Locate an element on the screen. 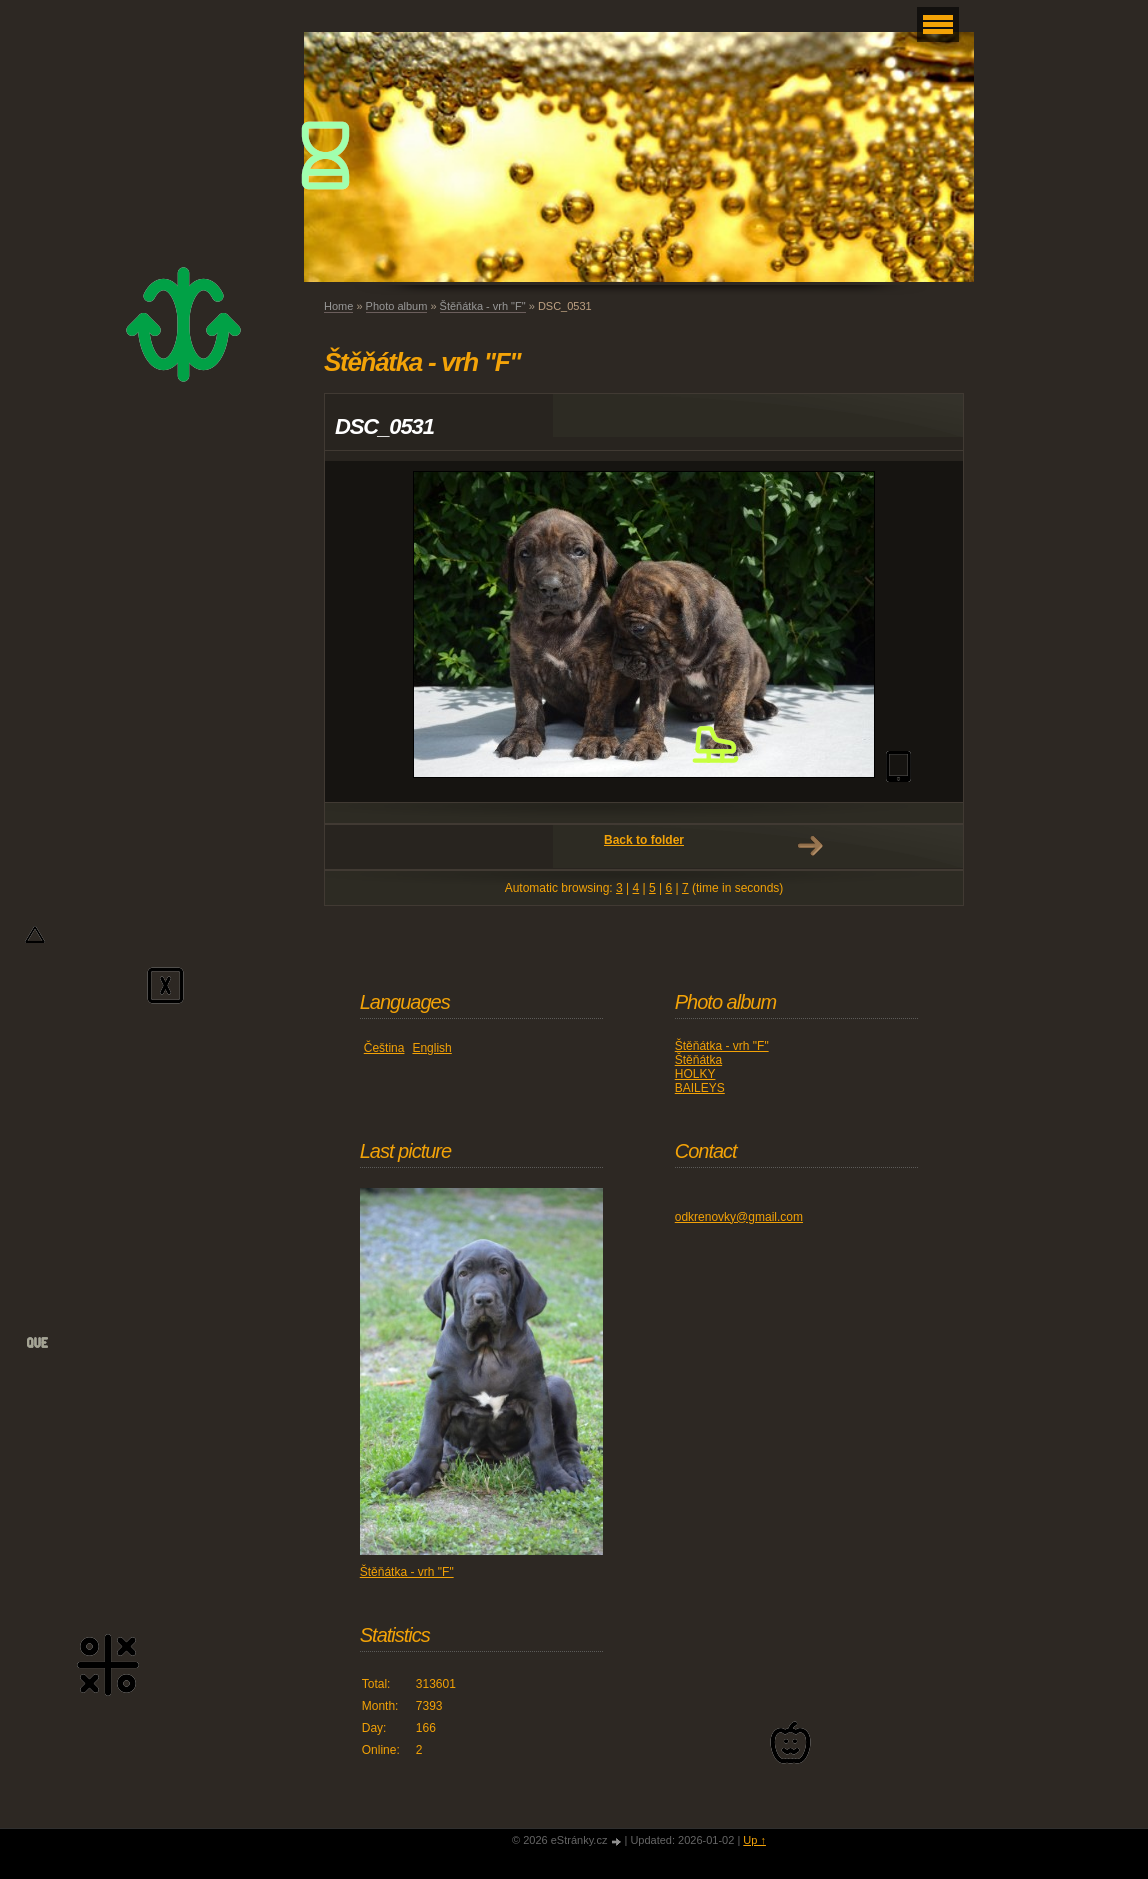 This screenshot has width=1148, height=1879. play tic-tac-toe game is located at coordinates (108, 1665).